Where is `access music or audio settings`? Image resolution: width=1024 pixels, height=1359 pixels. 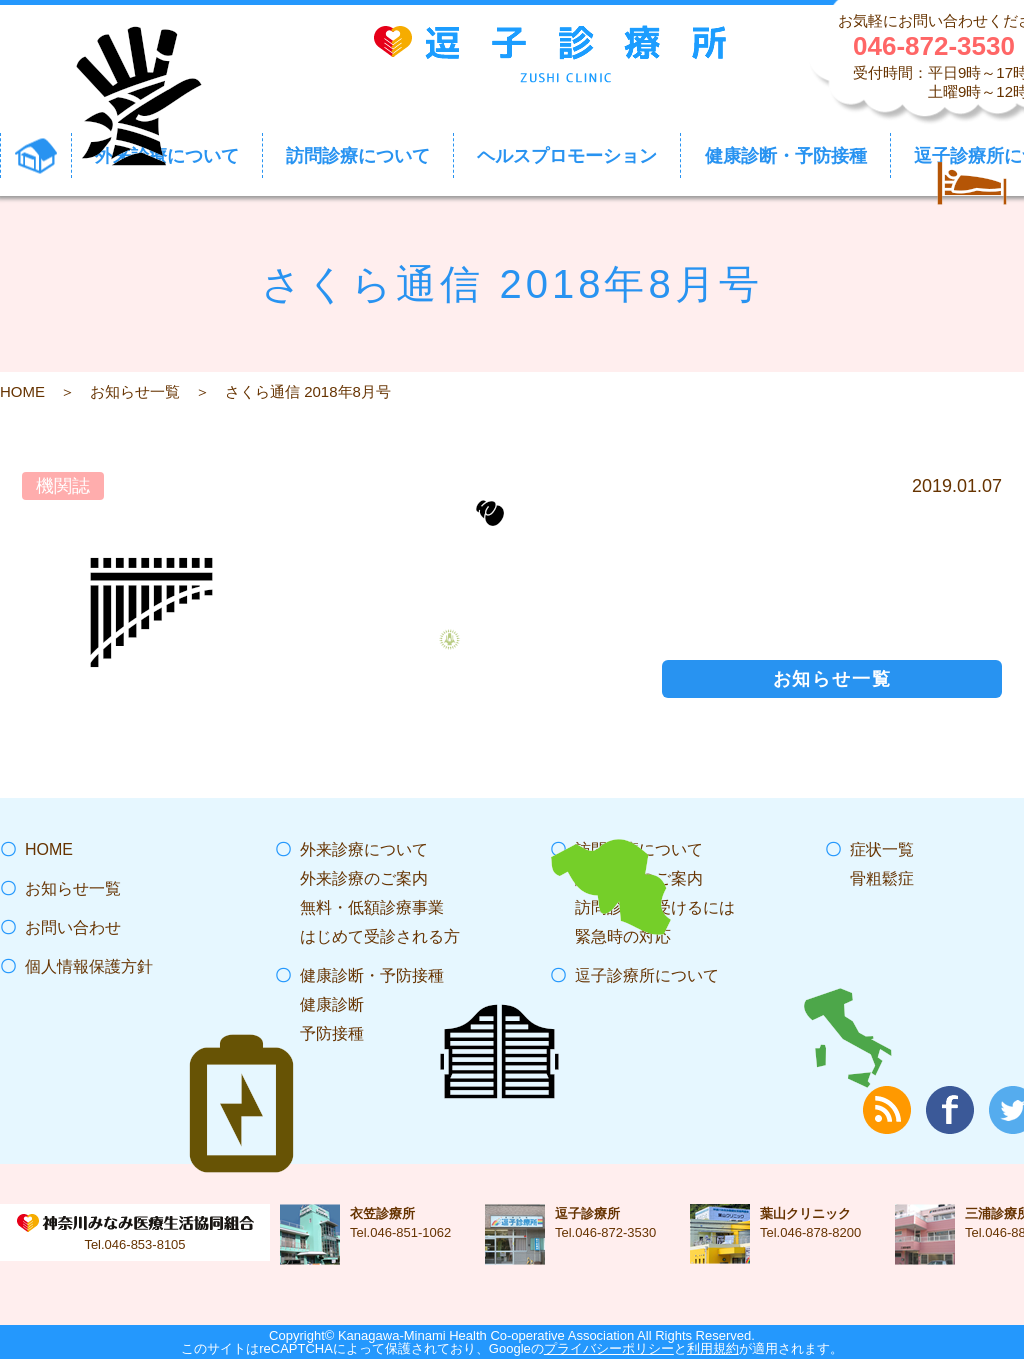
access music or audio settings is located at coordinates (151, 612).